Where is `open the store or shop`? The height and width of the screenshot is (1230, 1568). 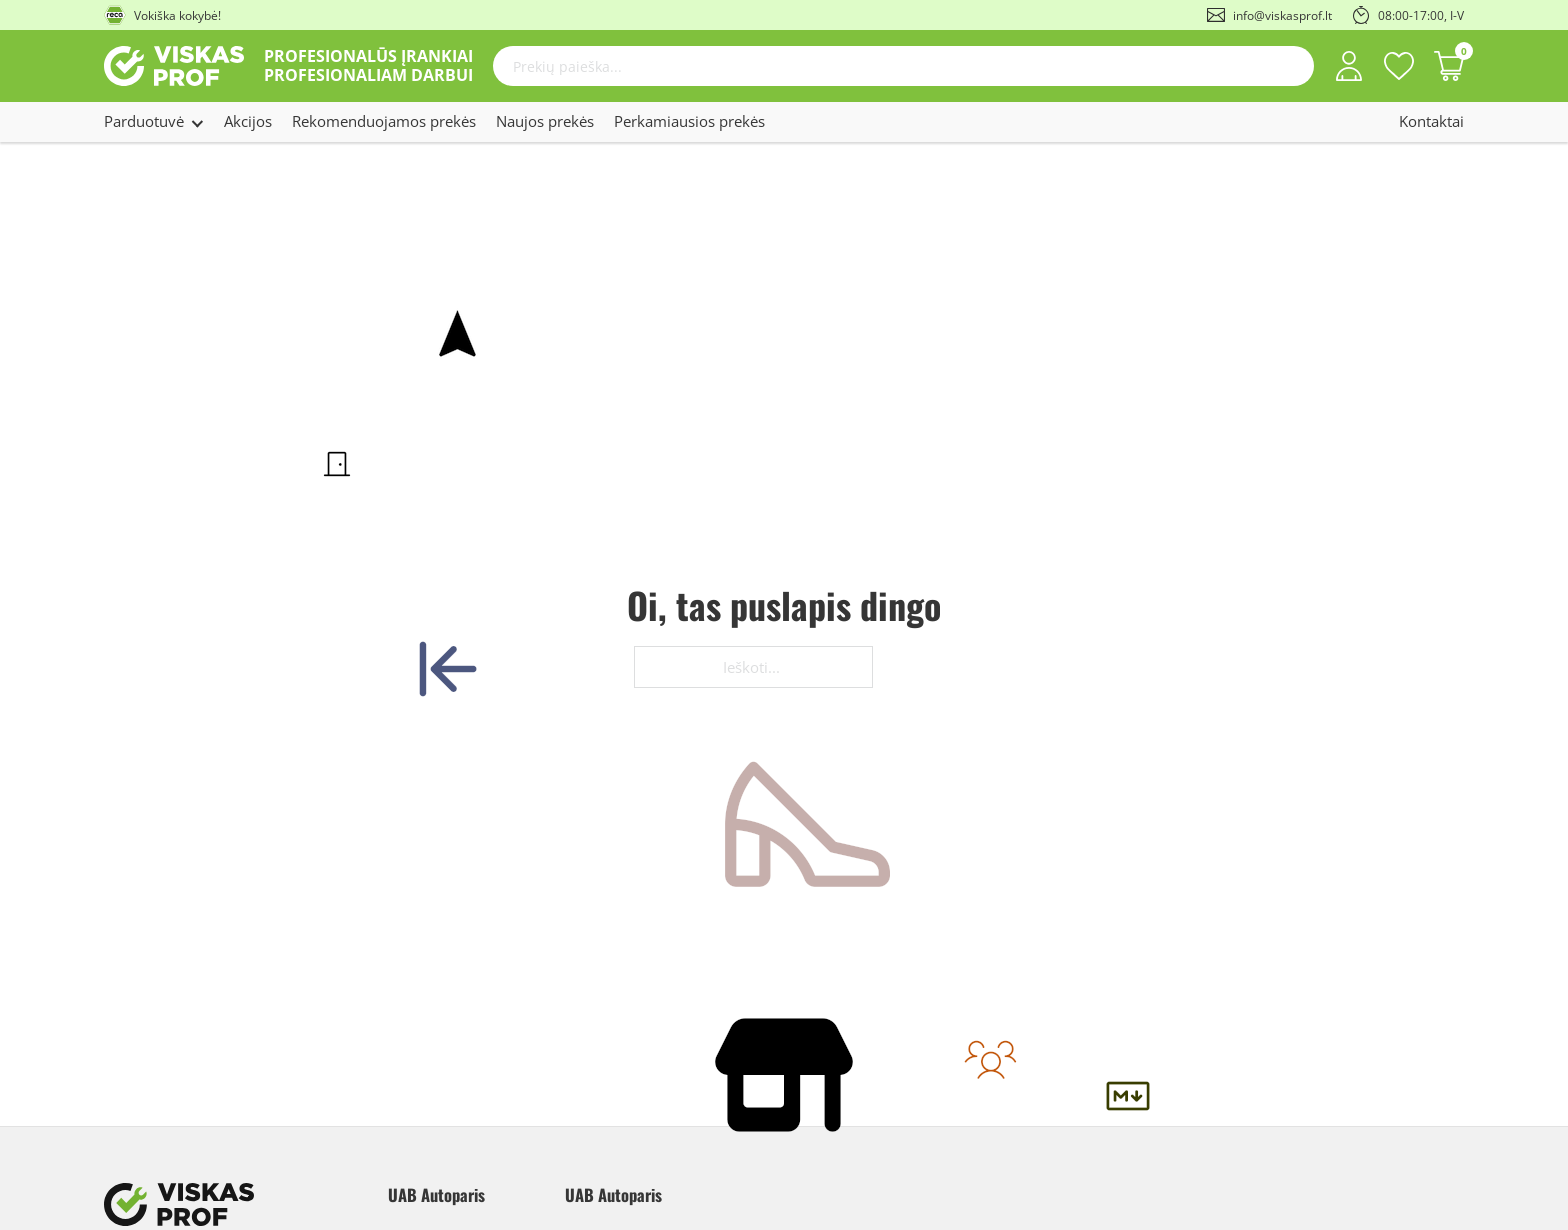 open the store or shop is located at coordinates (784, 1075).